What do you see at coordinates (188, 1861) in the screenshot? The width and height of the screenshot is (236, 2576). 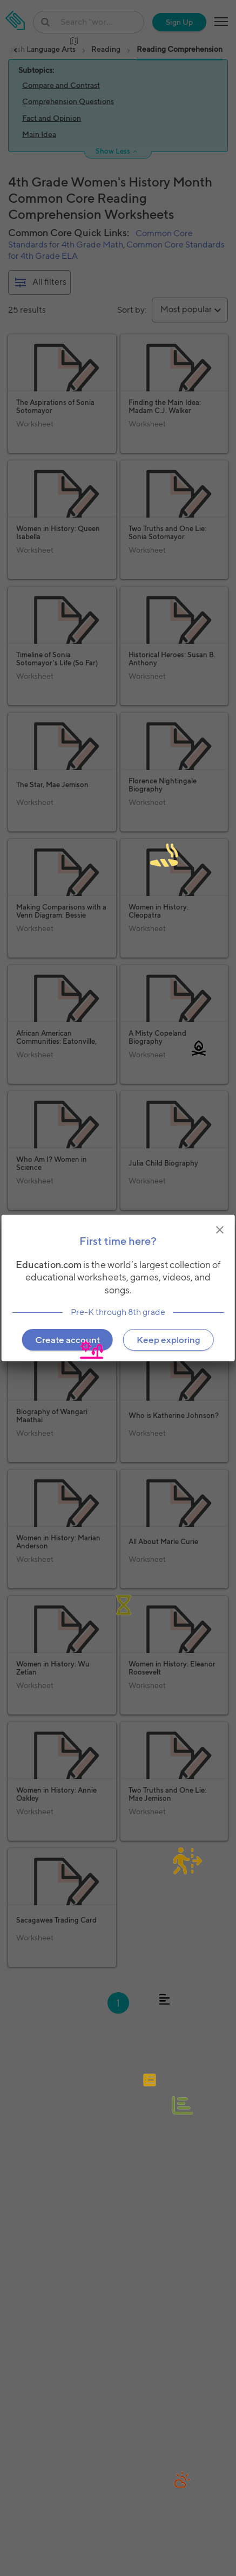 I see `exit or leave current area` at bounding box center [188, 1861].